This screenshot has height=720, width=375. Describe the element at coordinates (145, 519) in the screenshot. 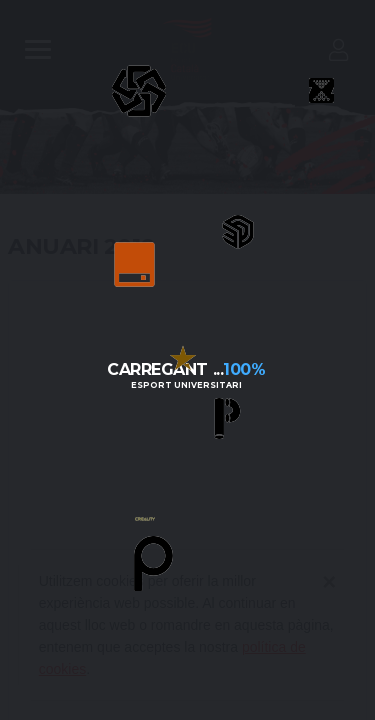

I see `creality brand logo` at that location.